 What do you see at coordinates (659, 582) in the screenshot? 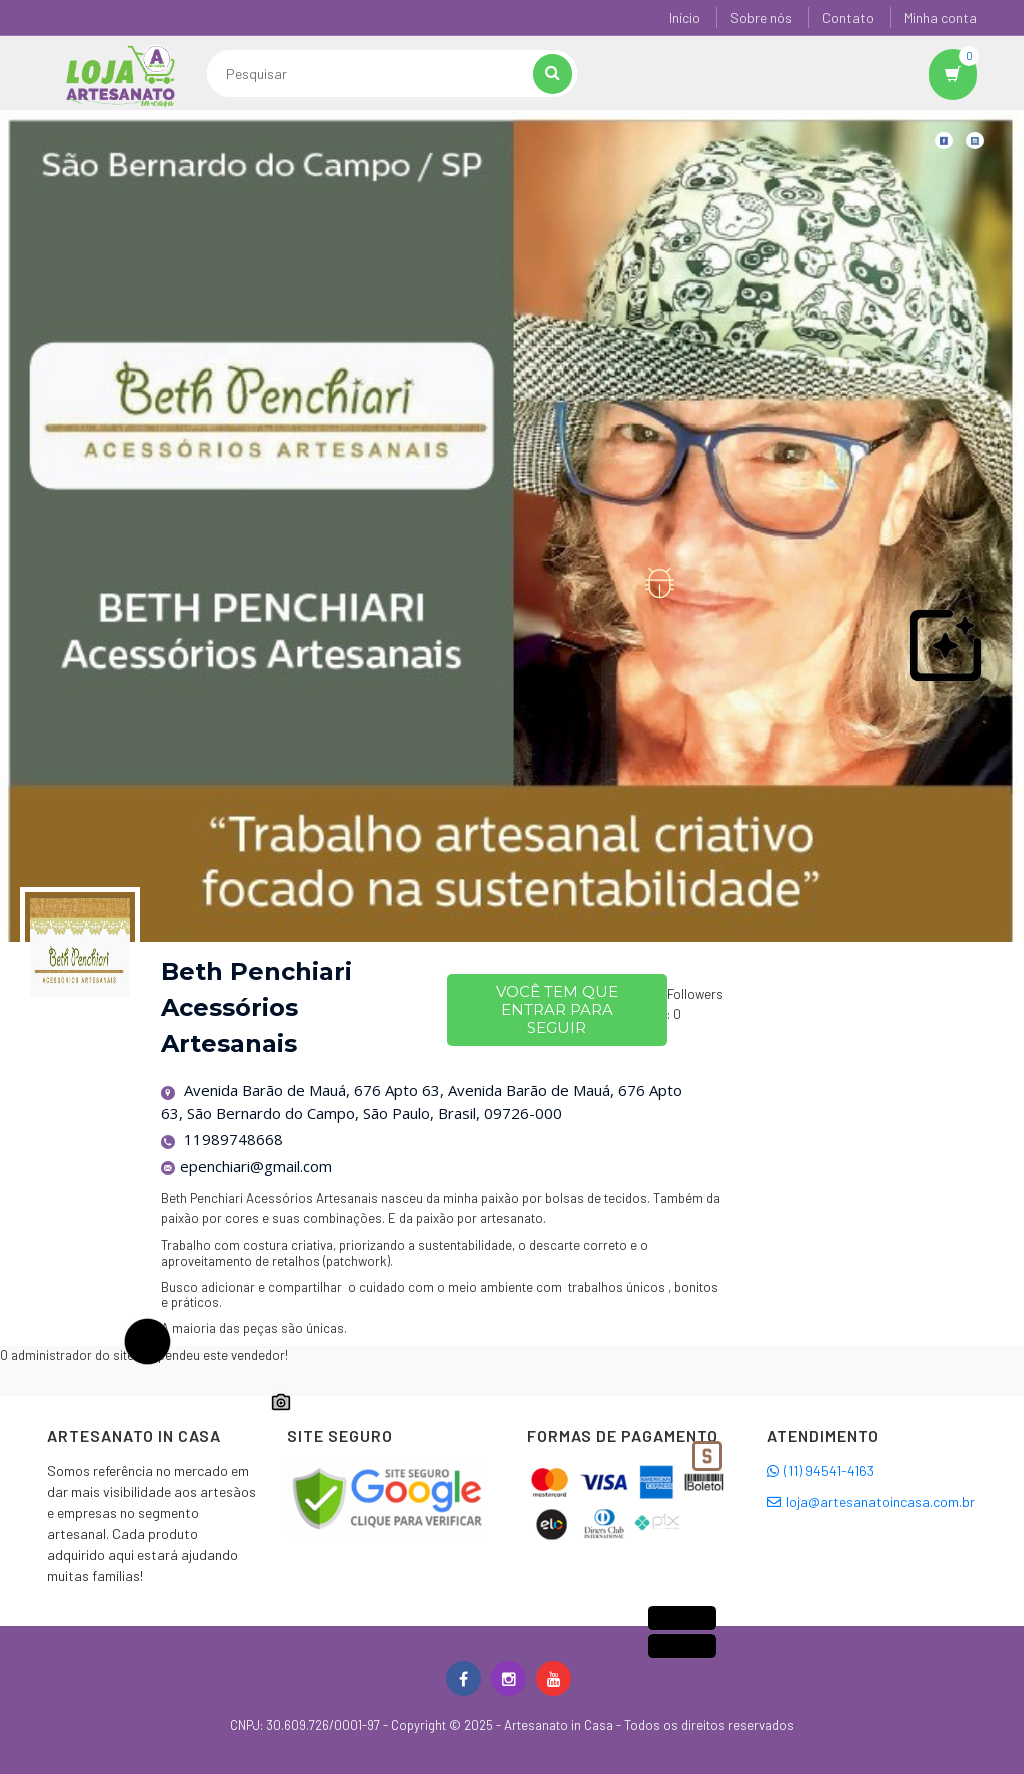
I see `report a bug or issue` at bounding box center [659, 582].